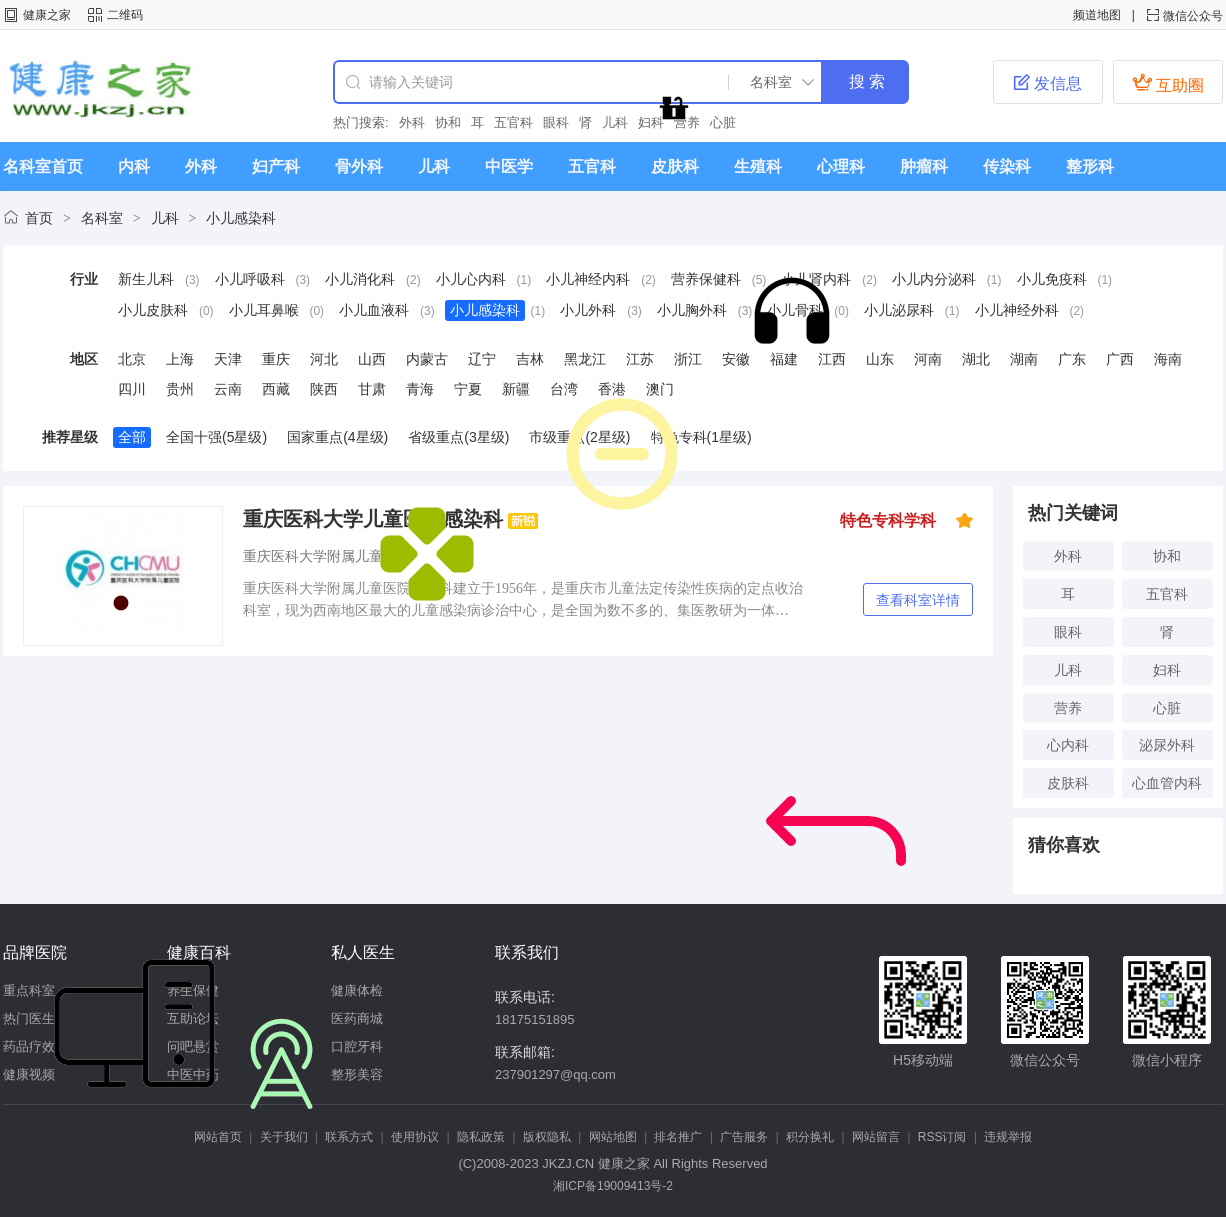 The height and width of the screenshot is (1217, 1226). Describe the element at coordinates (622, 454) in the screenshot. I see `remove an item from a list or cart` at that location.